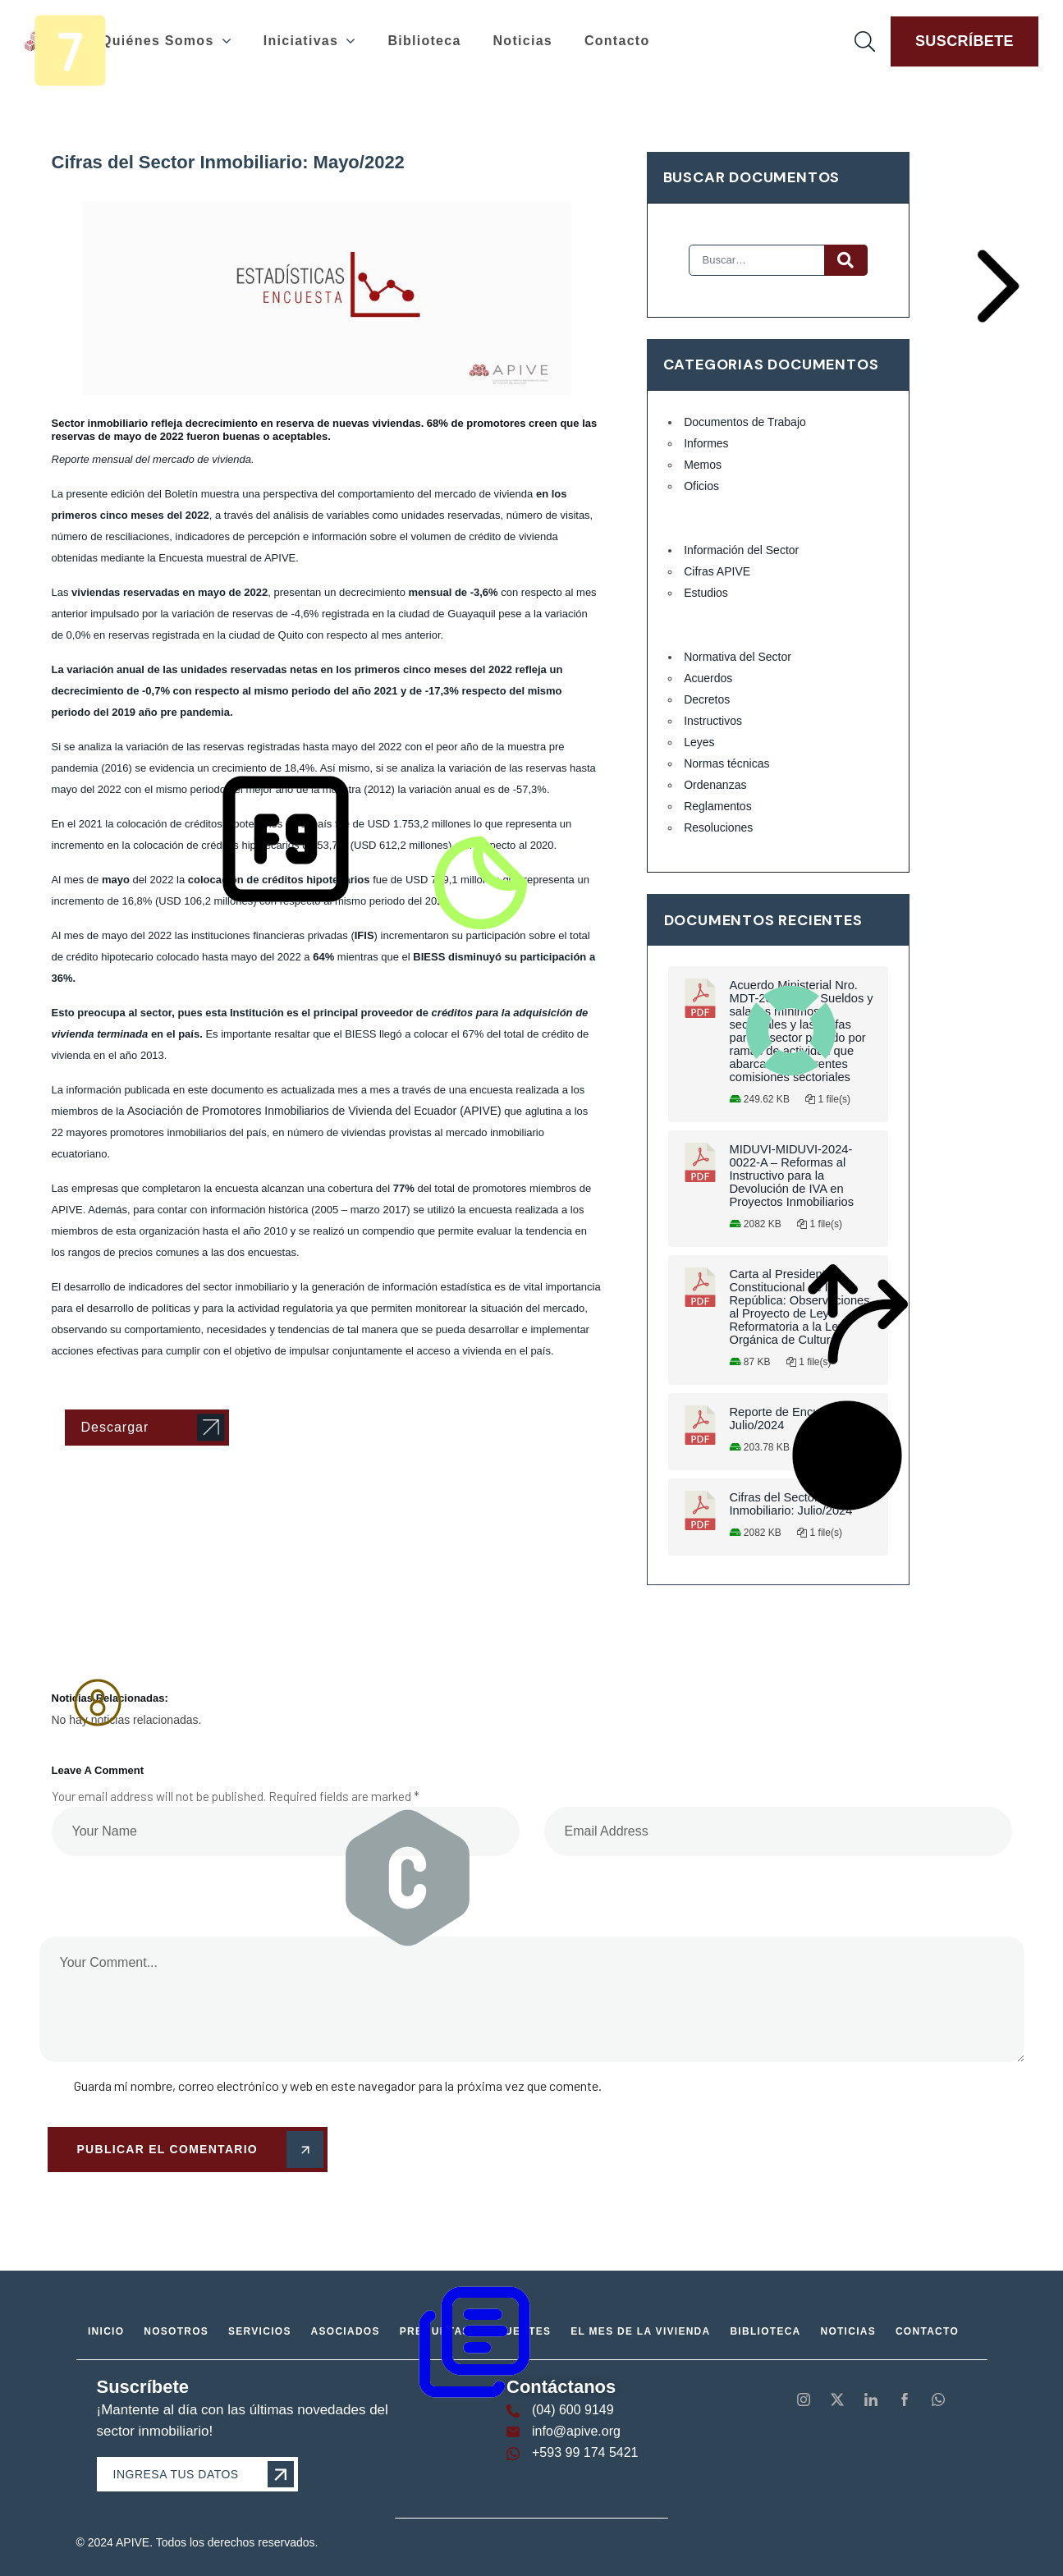  I want to click on access help or support center, so click(790, 1030).